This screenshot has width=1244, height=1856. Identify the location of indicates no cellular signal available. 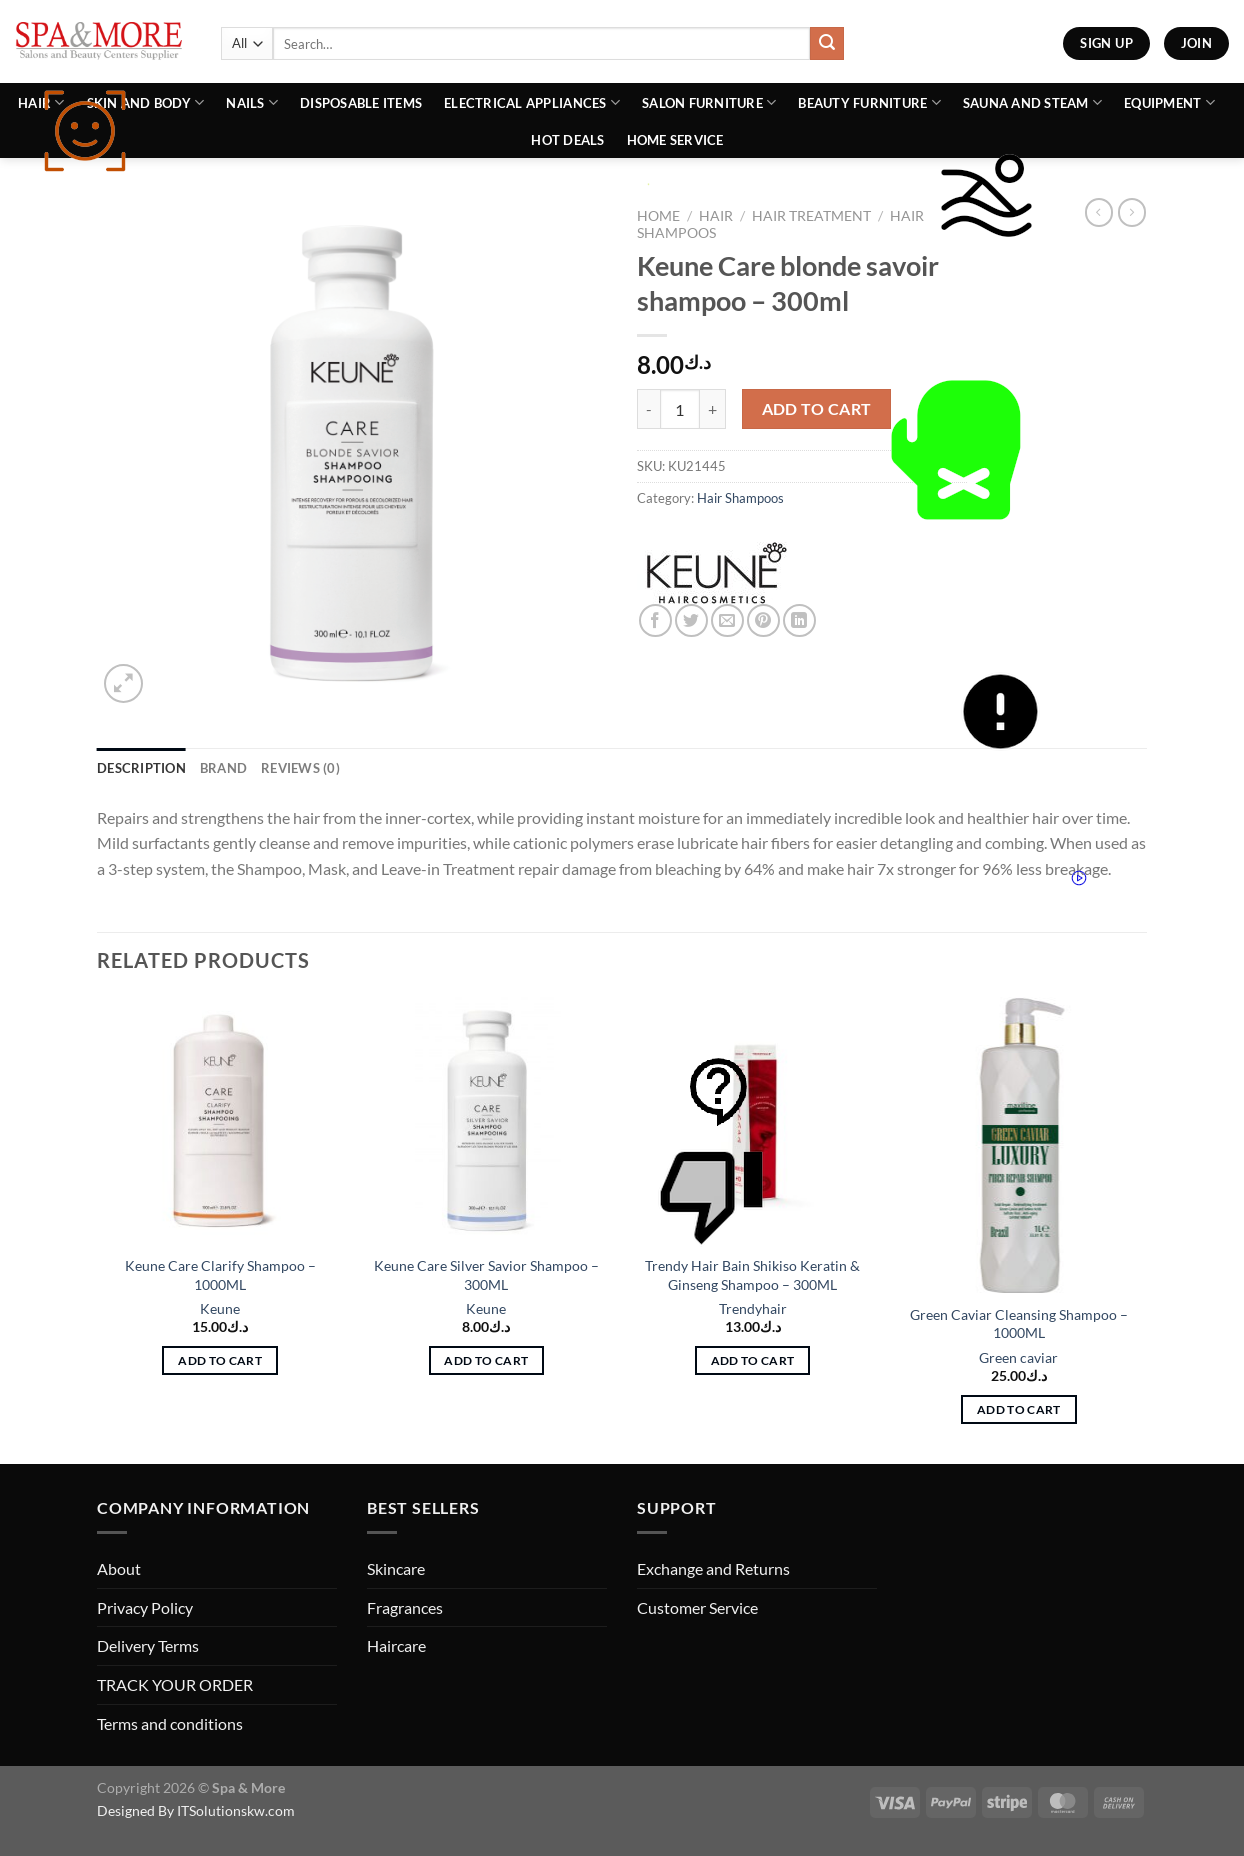
(654, 180).